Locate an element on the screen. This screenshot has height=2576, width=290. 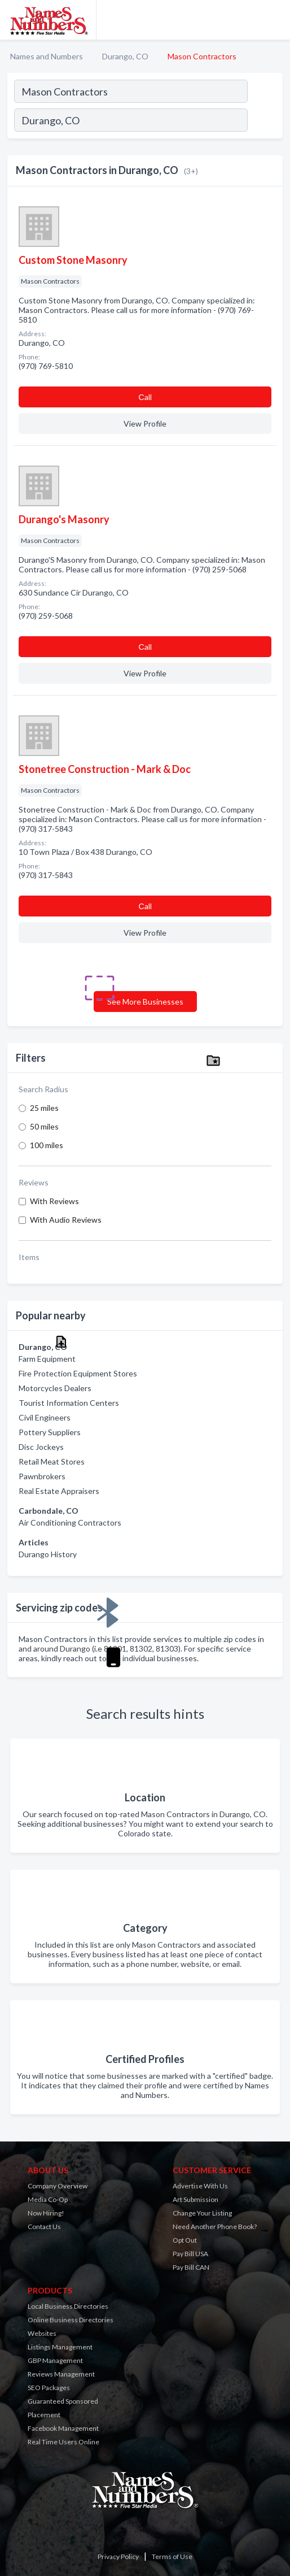
call or contact via mobile phone is located at coordinates (113, 1657).